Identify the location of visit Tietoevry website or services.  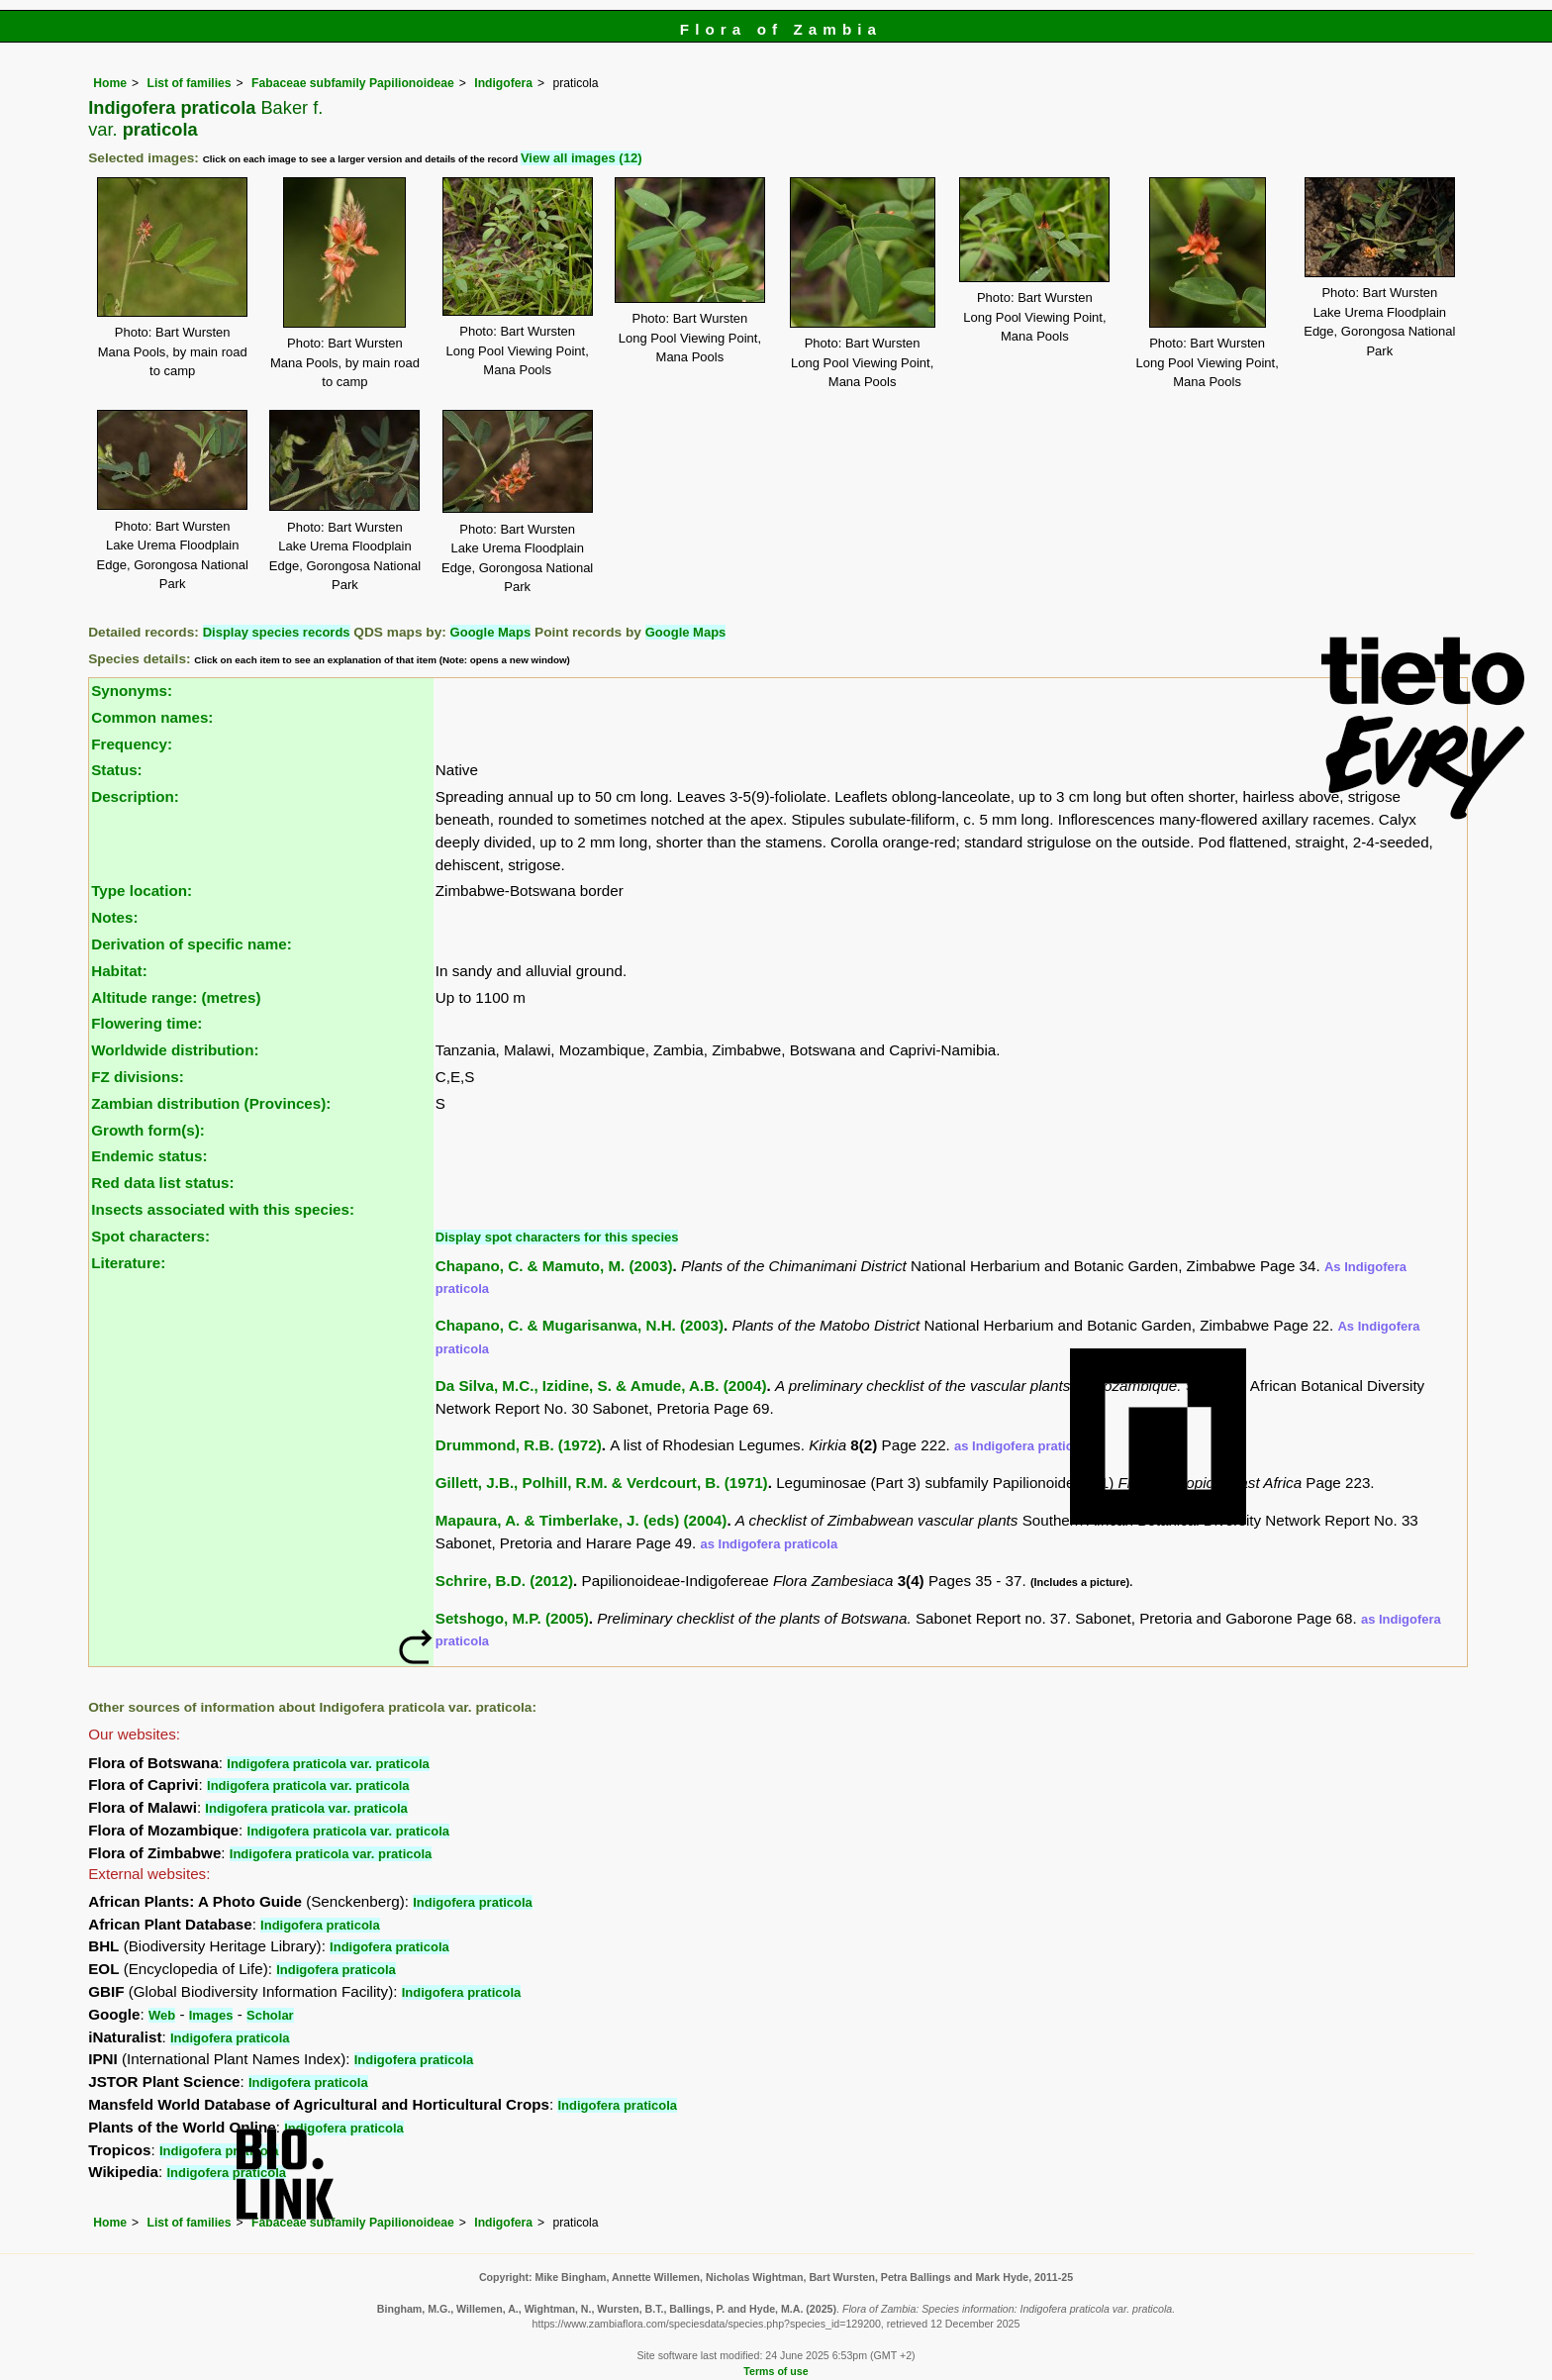
(1422, 728).